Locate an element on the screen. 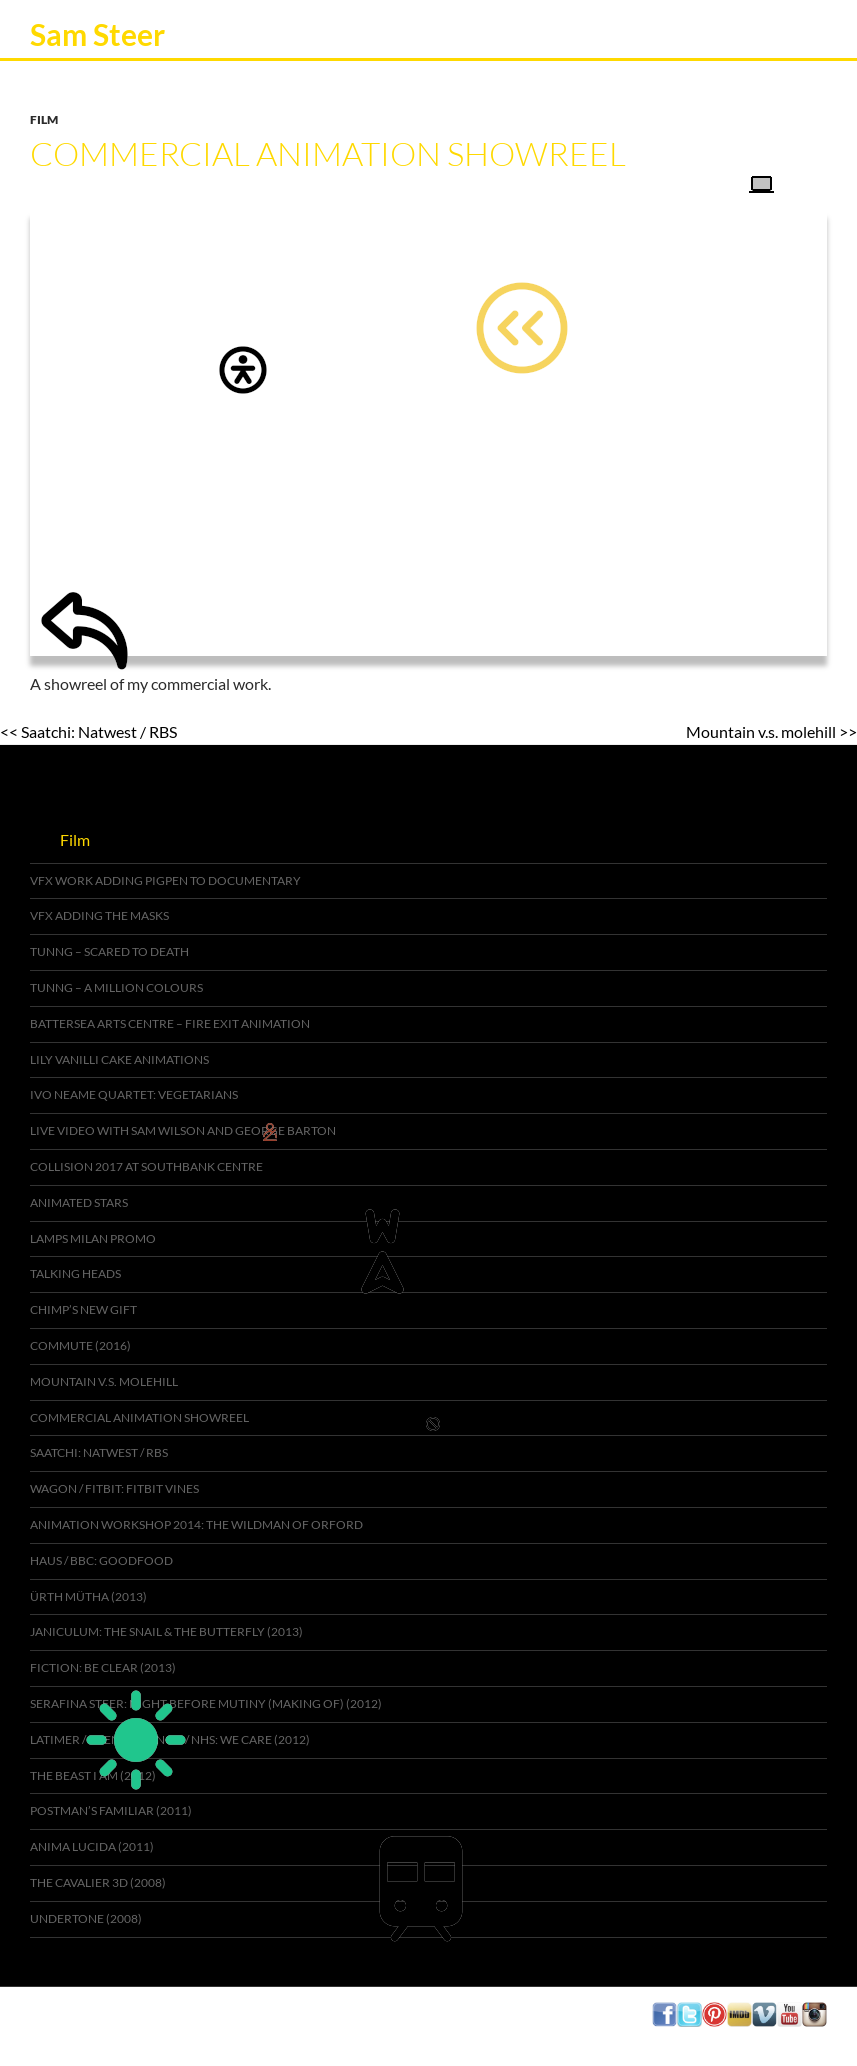 This screenshot has height=2066, width=857. access desktop or computer settings is located at coordinates (761, 184).